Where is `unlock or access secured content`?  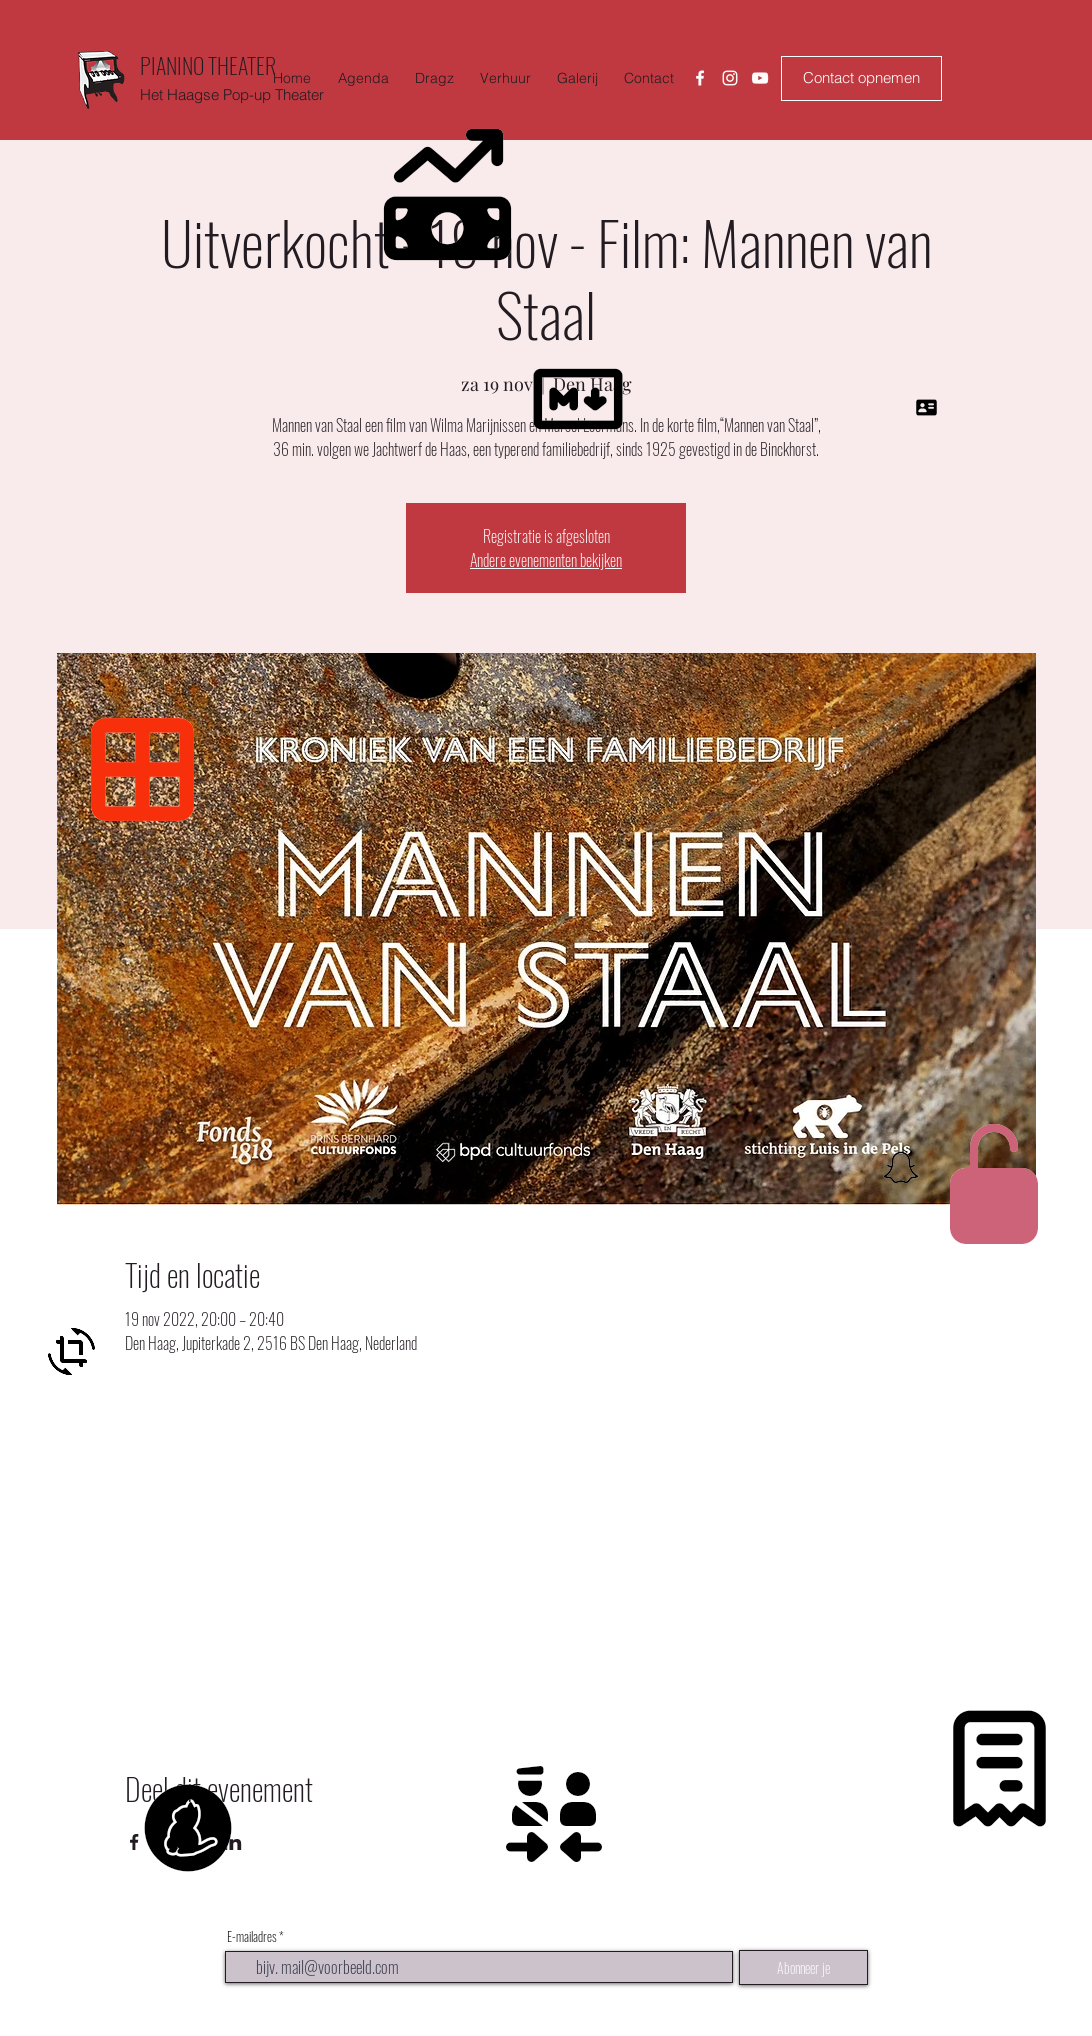
unlock or access secured content is located at coordinates (994, 1184).